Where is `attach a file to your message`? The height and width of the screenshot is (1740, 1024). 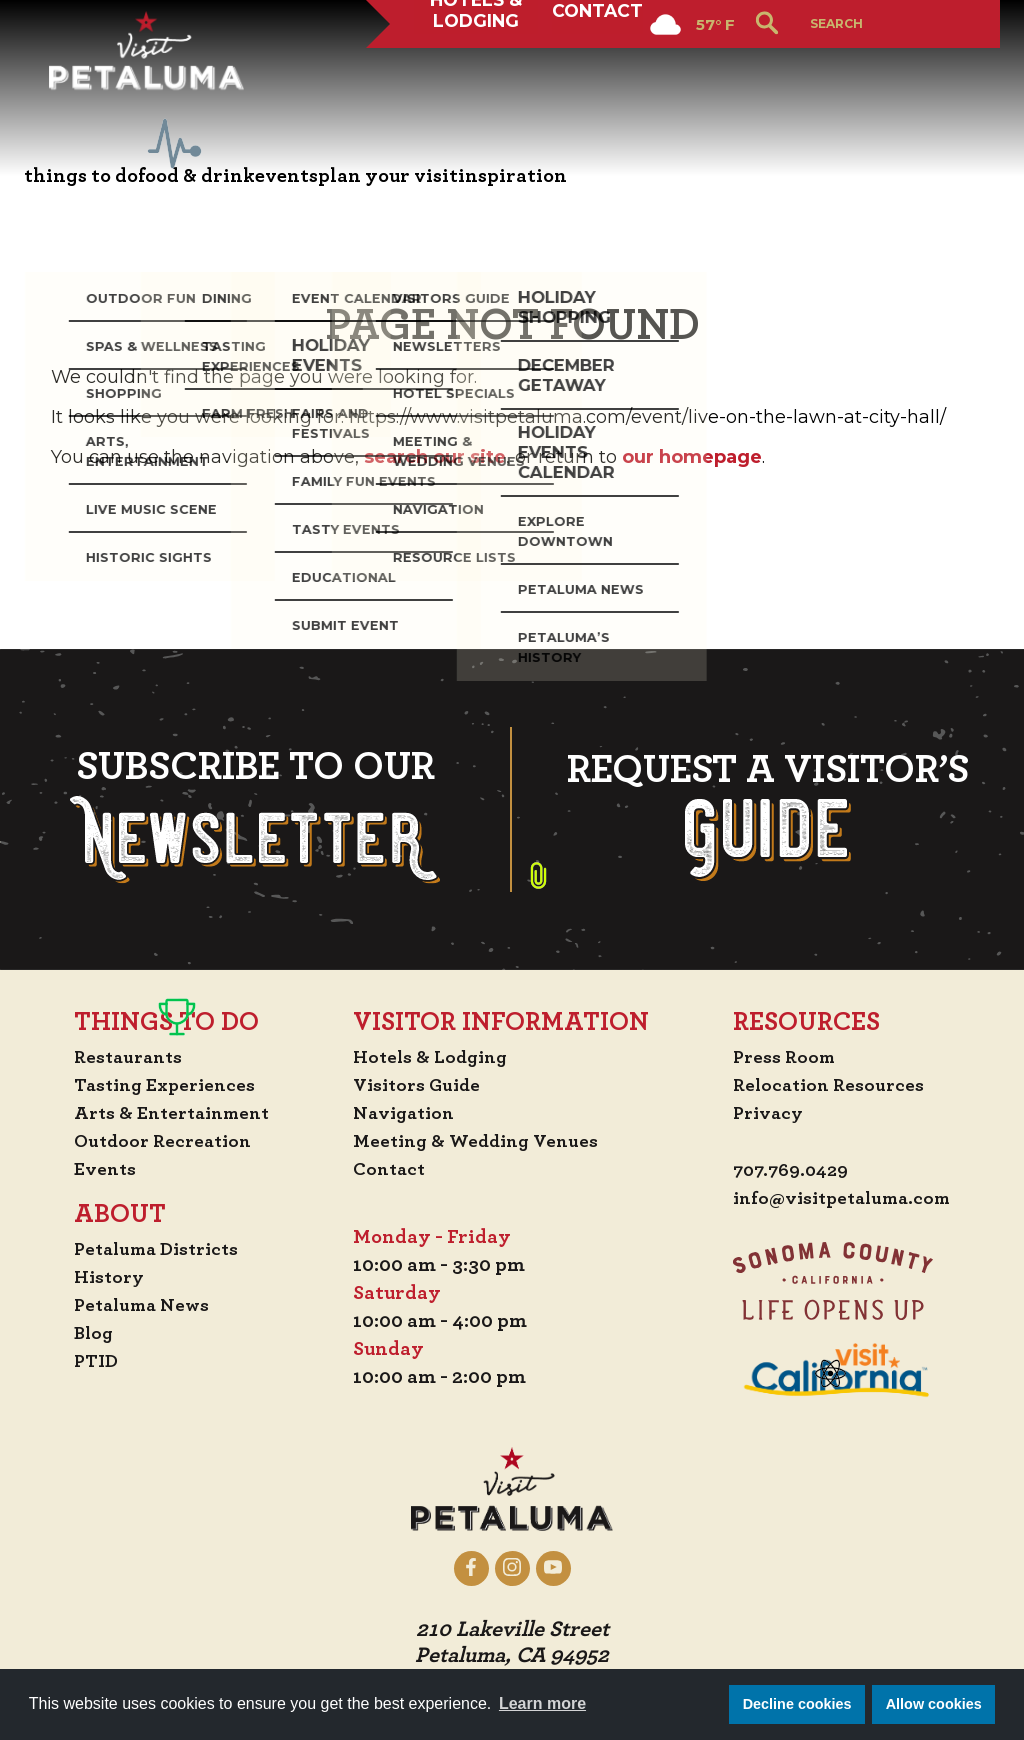
attach a file to your message is located at coordinates (538, 875).